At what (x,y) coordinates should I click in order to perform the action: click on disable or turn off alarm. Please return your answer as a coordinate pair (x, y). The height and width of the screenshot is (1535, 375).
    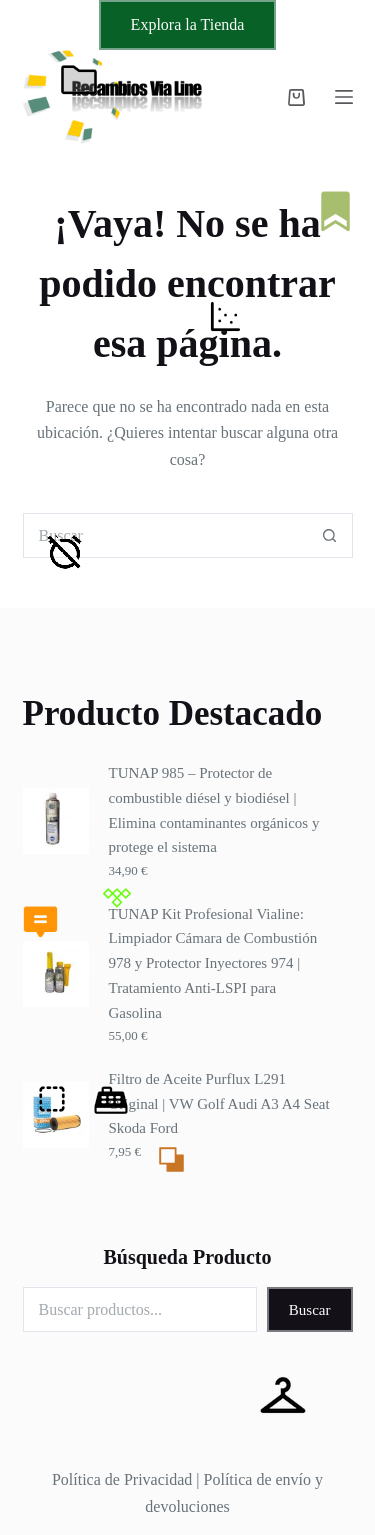
    Looking at the image, I should click on (65, 552).